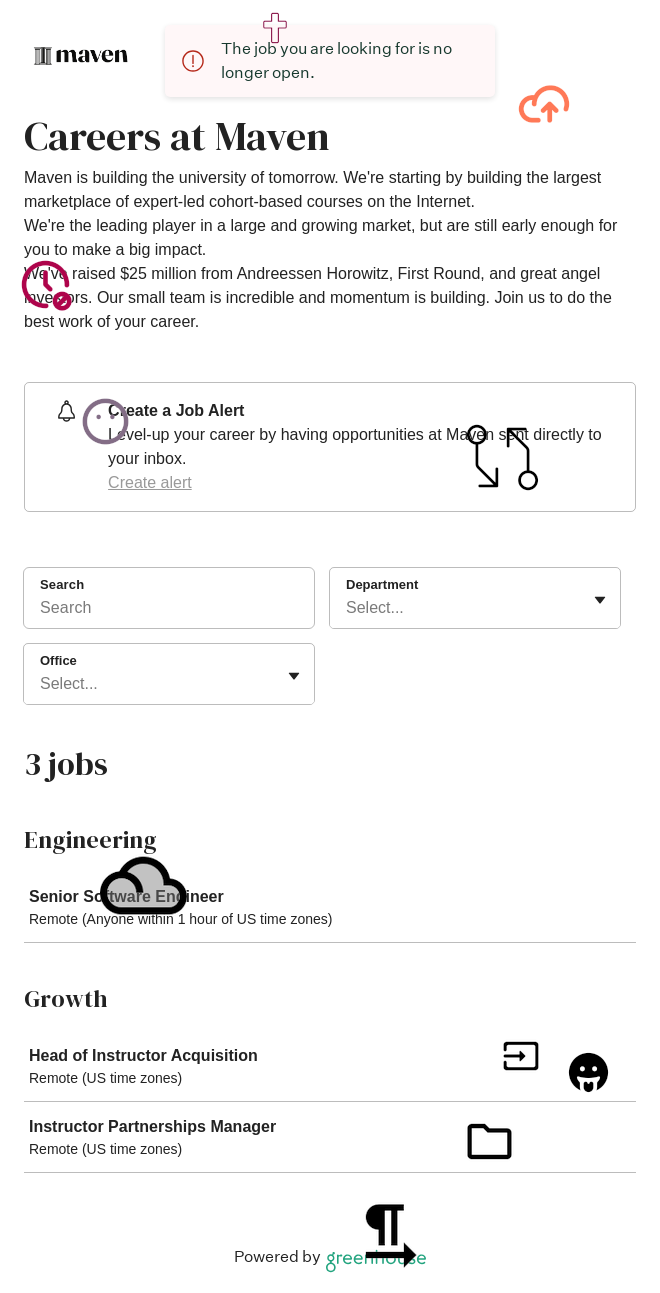  I want to click on represents a religious or faith-based feature, so click(275, 28).